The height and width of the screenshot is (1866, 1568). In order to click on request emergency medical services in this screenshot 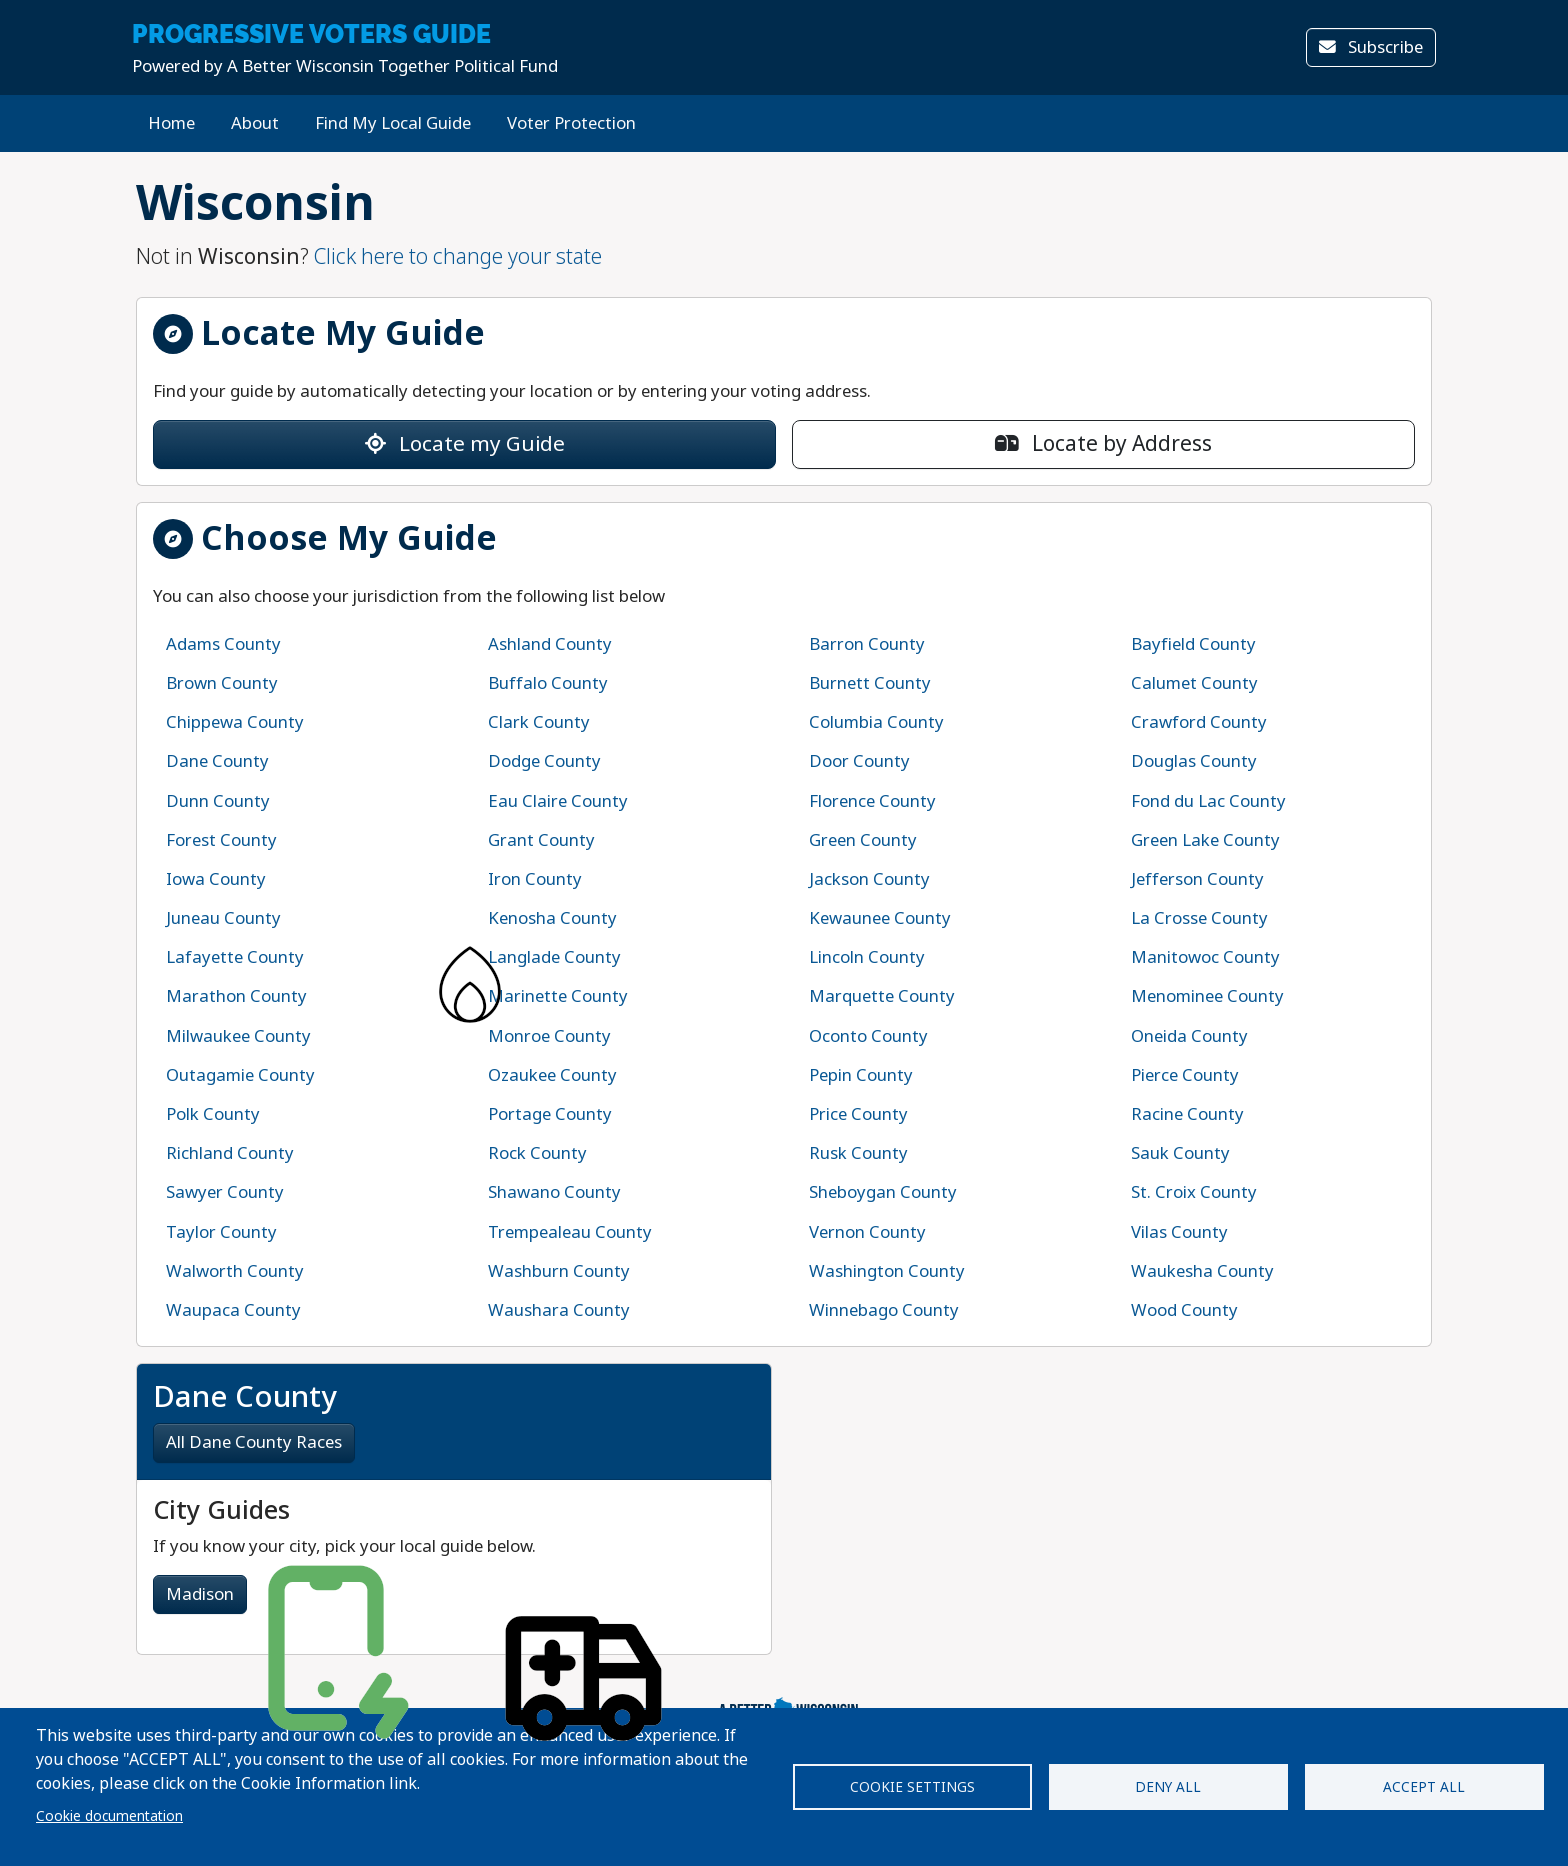, I will do `click(583, 1678)`.